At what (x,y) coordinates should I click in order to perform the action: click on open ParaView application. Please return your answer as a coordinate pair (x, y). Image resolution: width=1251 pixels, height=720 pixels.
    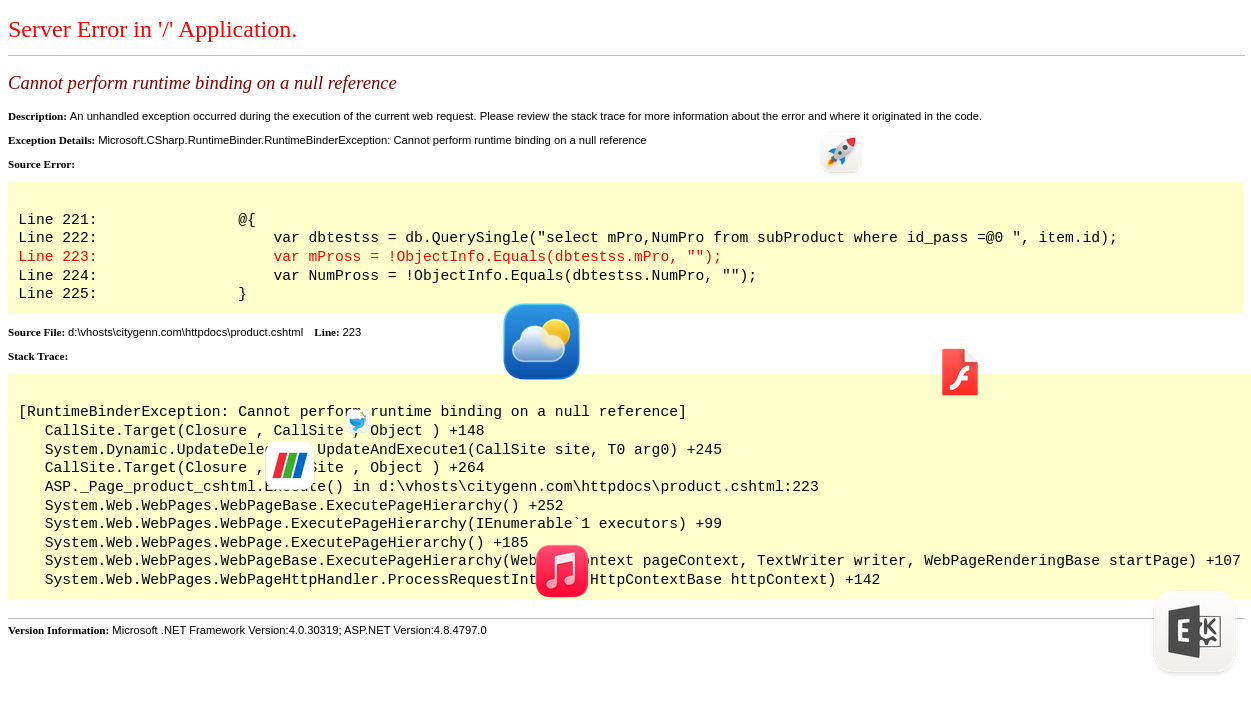
    Looking at the image, I should click on (290, 466).